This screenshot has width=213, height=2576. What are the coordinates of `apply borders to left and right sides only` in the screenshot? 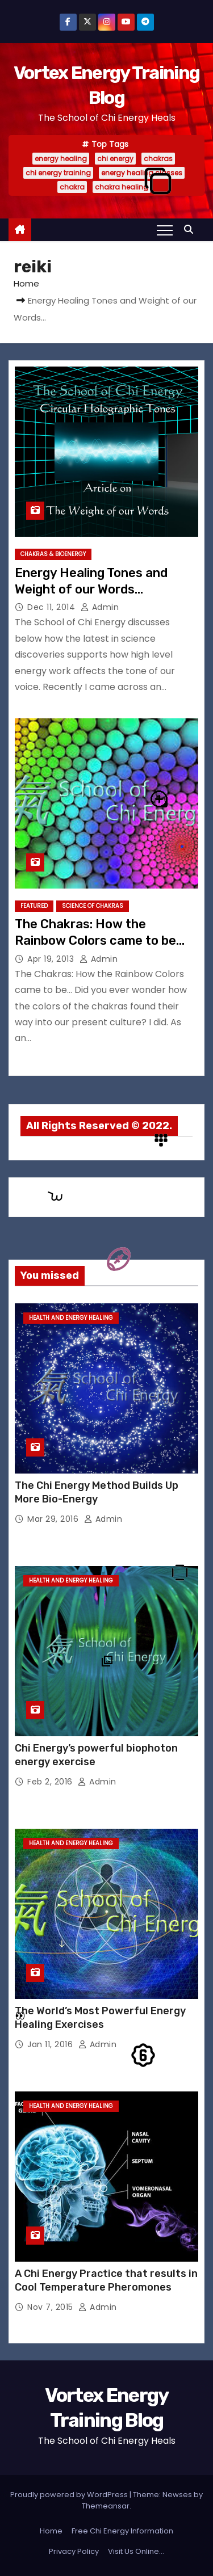 It's located at (179, 1572).